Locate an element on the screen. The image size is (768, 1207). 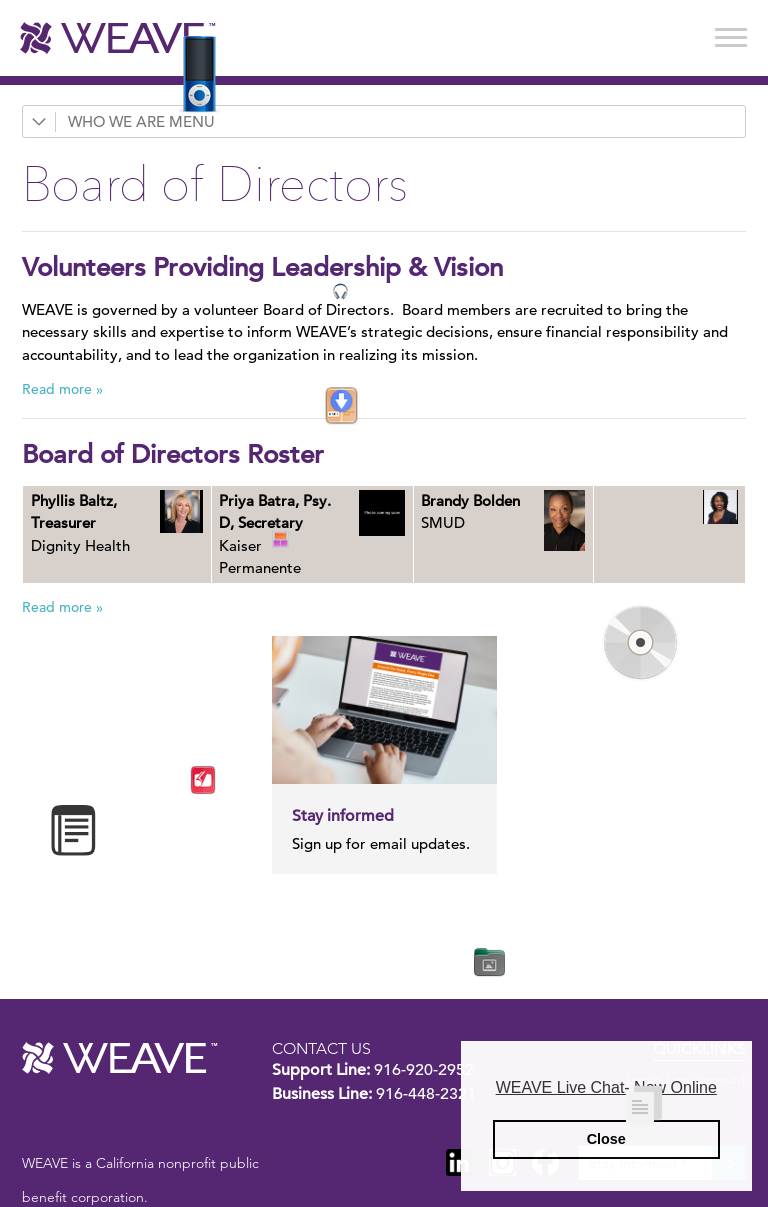
select all items in the current view is located at coordinates (280, 539).